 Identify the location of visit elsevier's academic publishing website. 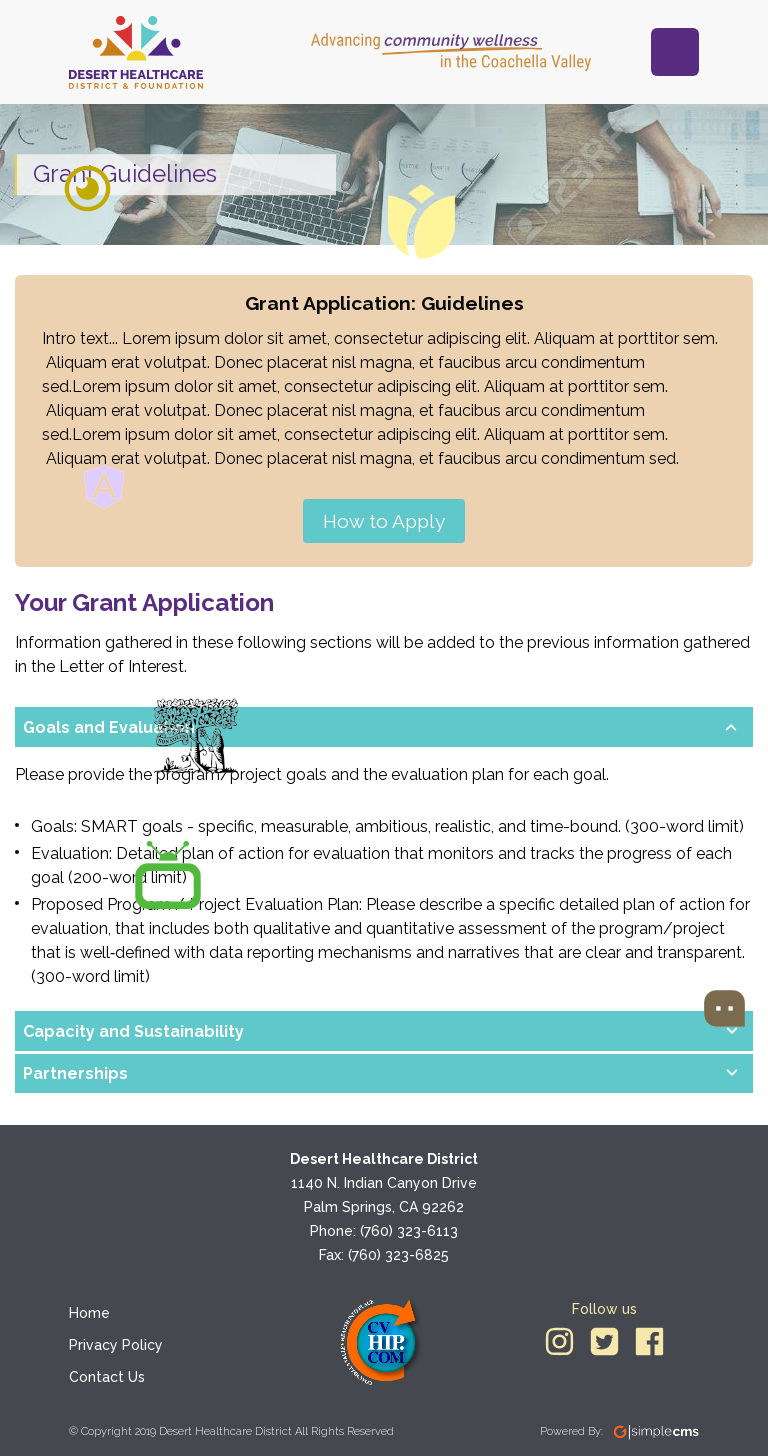
(196, 736).